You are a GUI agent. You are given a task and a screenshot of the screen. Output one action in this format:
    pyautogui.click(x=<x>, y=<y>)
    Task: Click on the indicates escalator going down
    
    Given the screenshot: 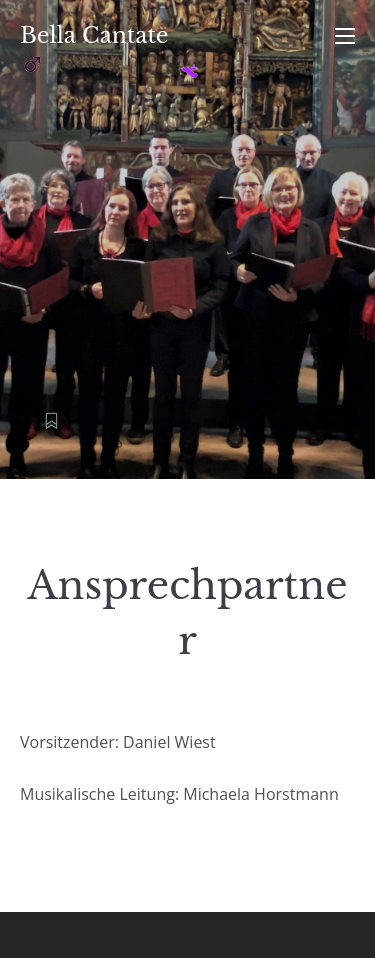 What is the action you would take?
    pyautogui.click(x=190, y=71)
    